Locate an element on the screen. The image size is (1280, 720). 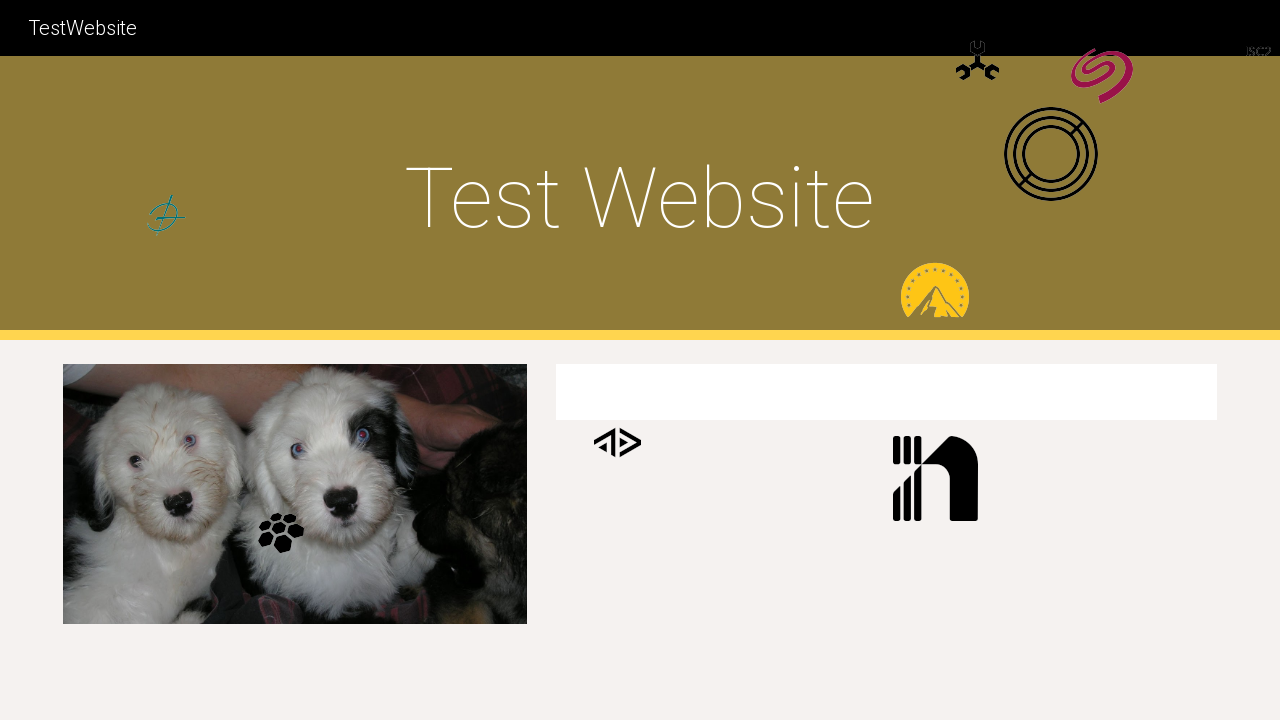
circle company logo is located at coordinates (1051, 154).